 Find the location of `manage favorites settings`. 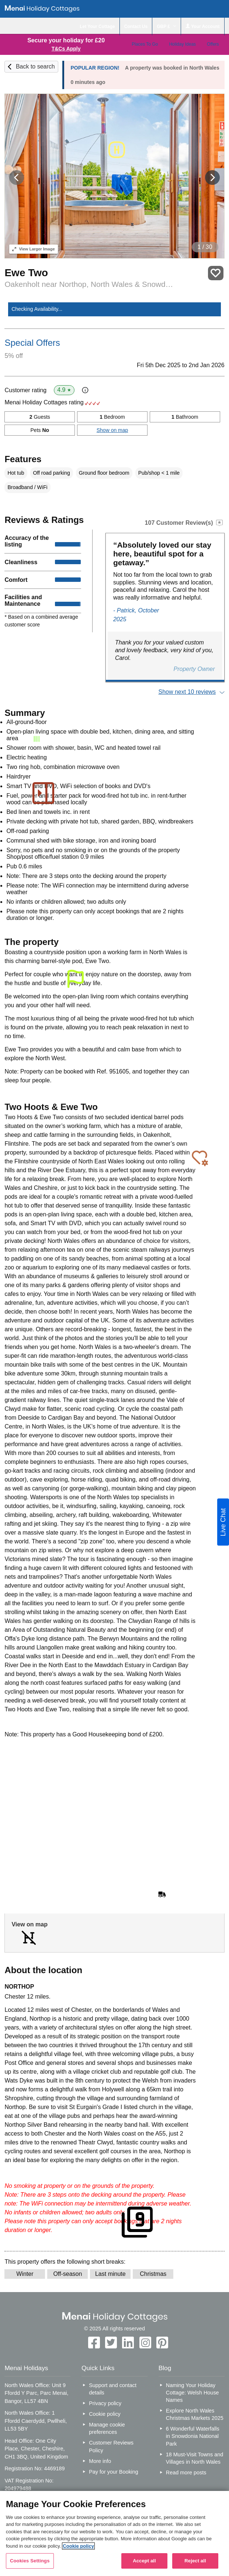

manage favorites settings is located at coordinates (199, 1157).